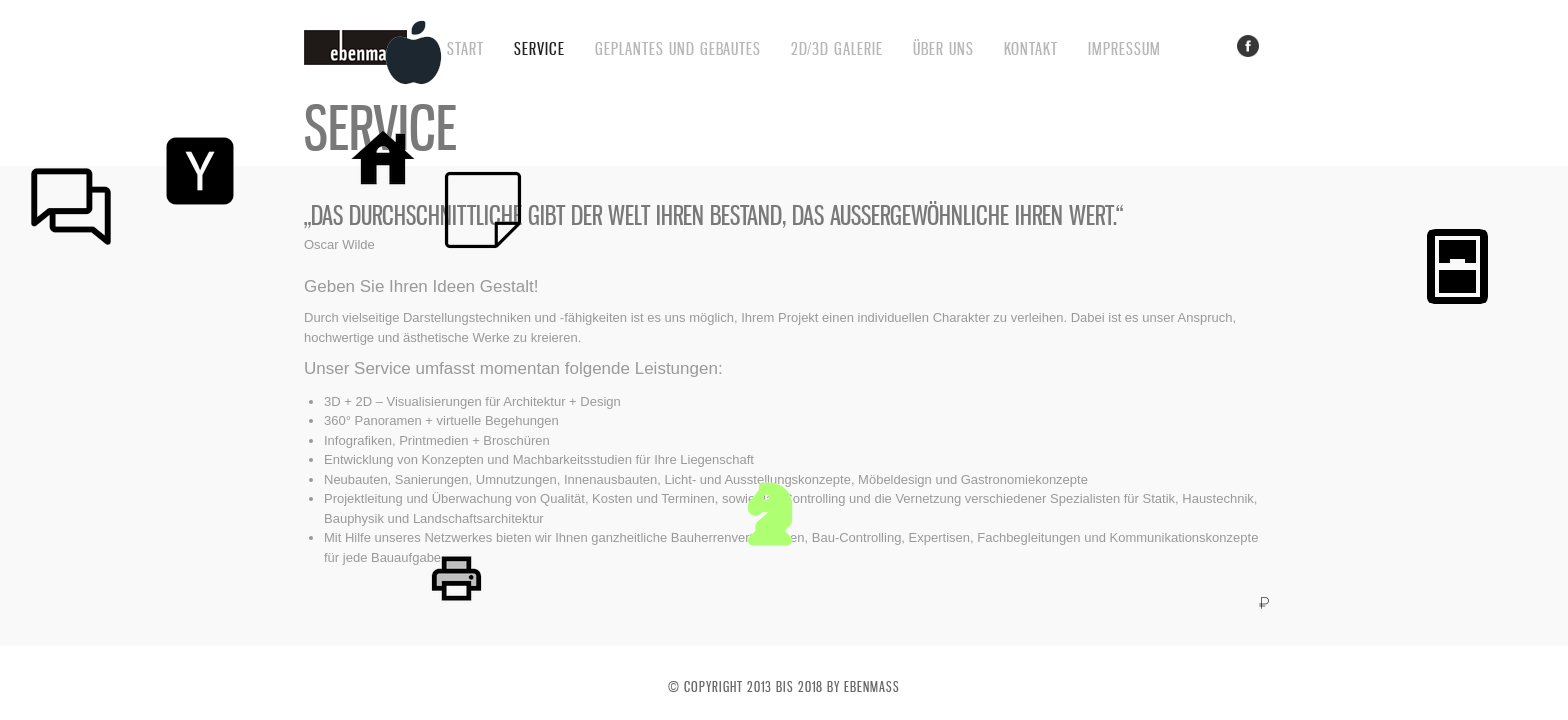 The image size is (1568, 720). I want to click on access health or nutrition tracking features, so click(413, 52).